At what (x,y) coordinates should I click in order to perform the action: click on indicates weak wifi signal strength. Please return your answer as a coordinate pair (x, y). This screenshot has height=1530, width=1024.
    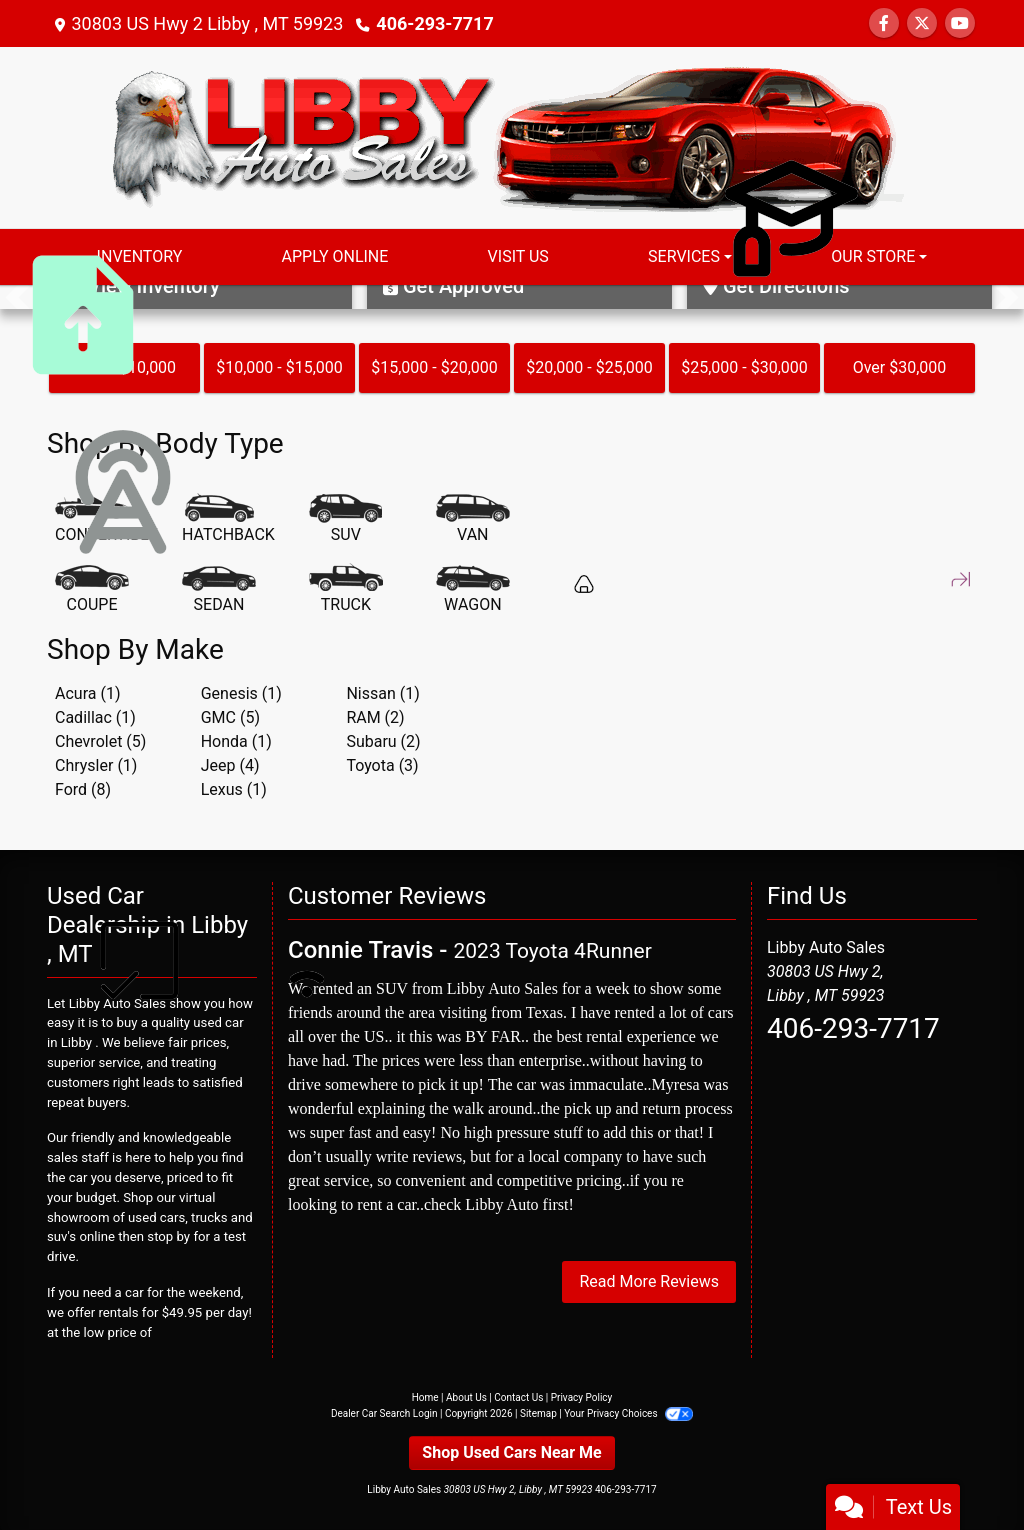
    Looking at the image, I should click on (307, 967).